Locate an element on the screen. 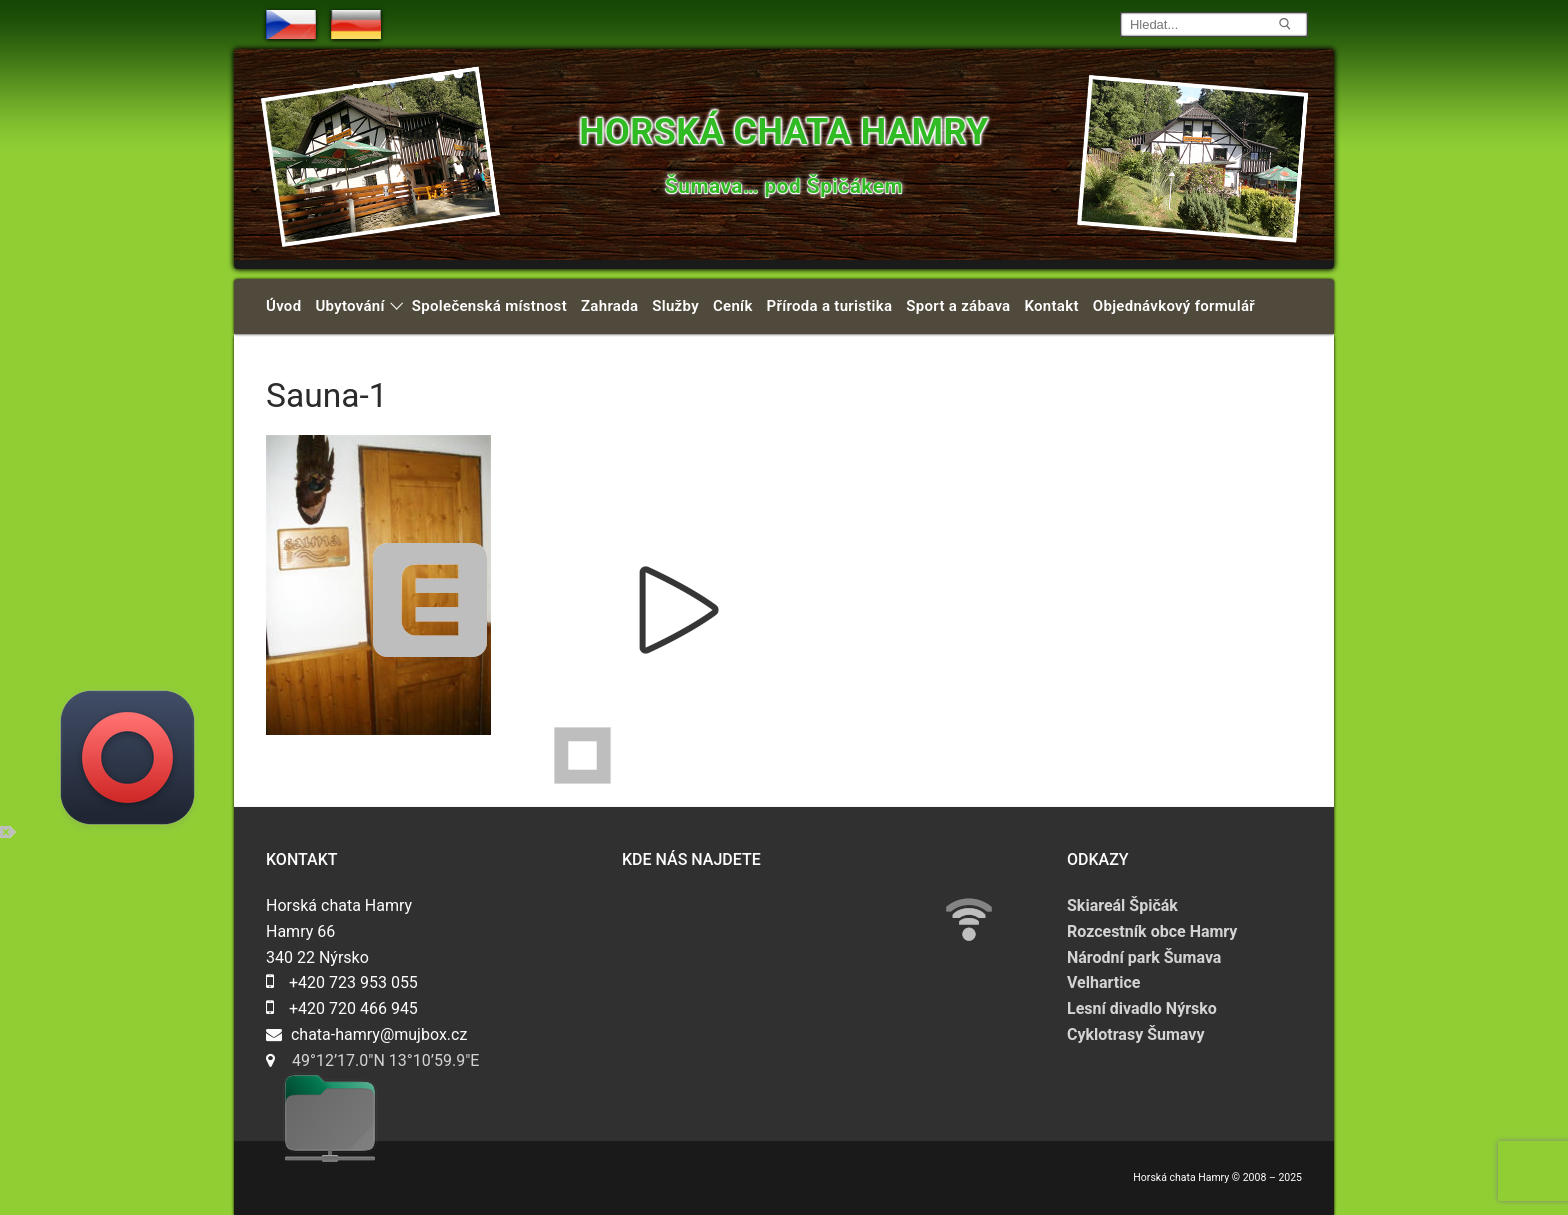 The width and height of the screenshot is (1568, 1215). play media content is located at coordinates (677, 610).